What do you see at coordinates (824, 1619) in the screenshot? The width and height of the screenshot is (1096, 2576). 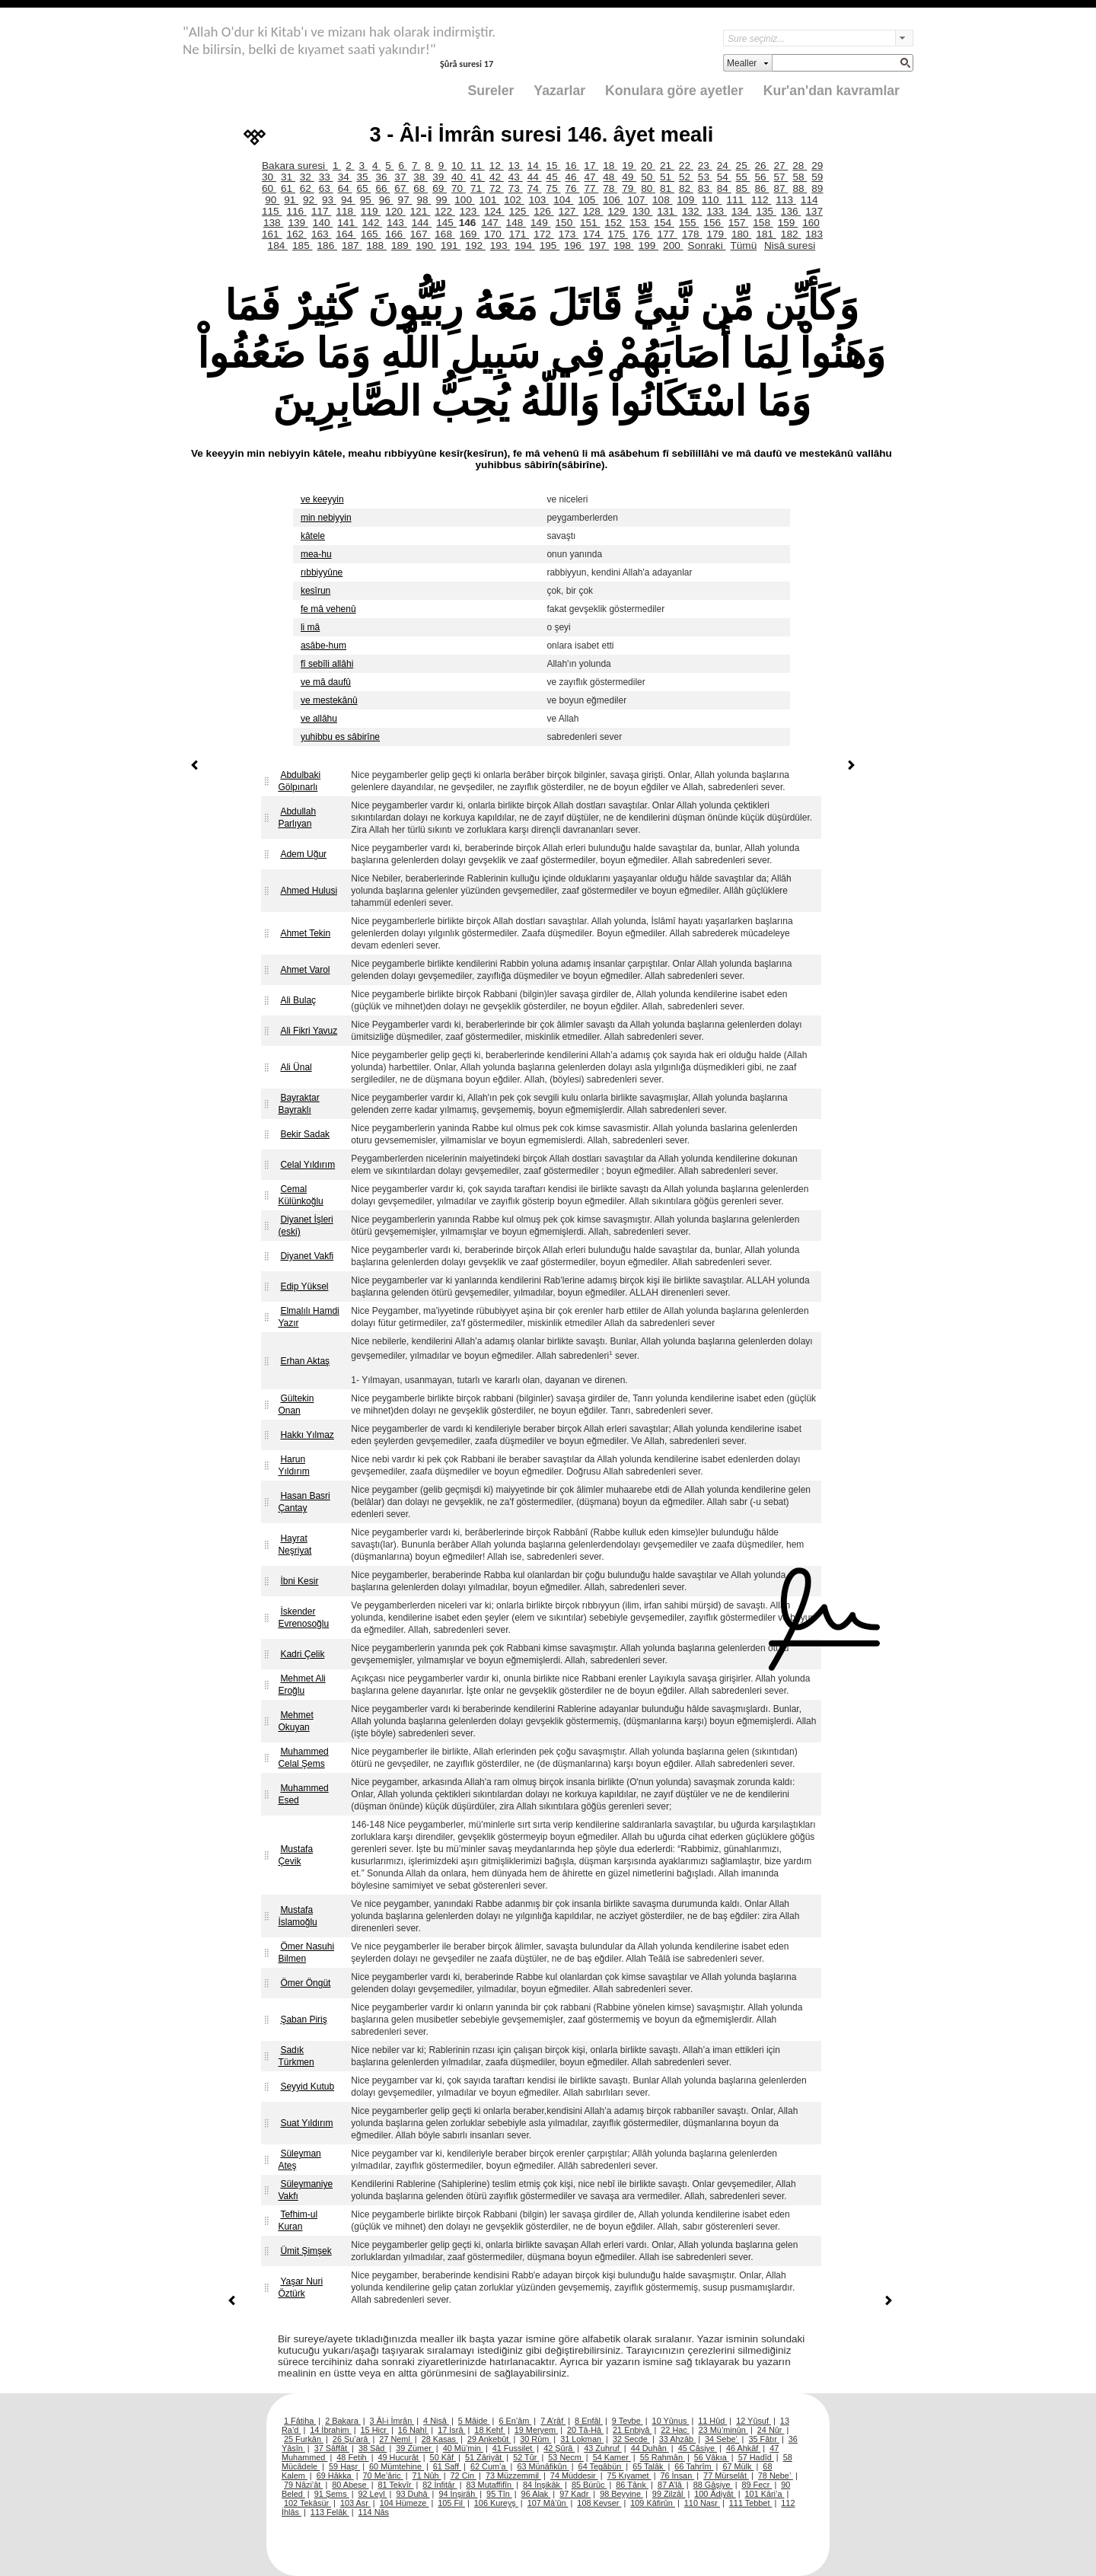 I see `add your signature to a document` at bounding box center [824, 1619].